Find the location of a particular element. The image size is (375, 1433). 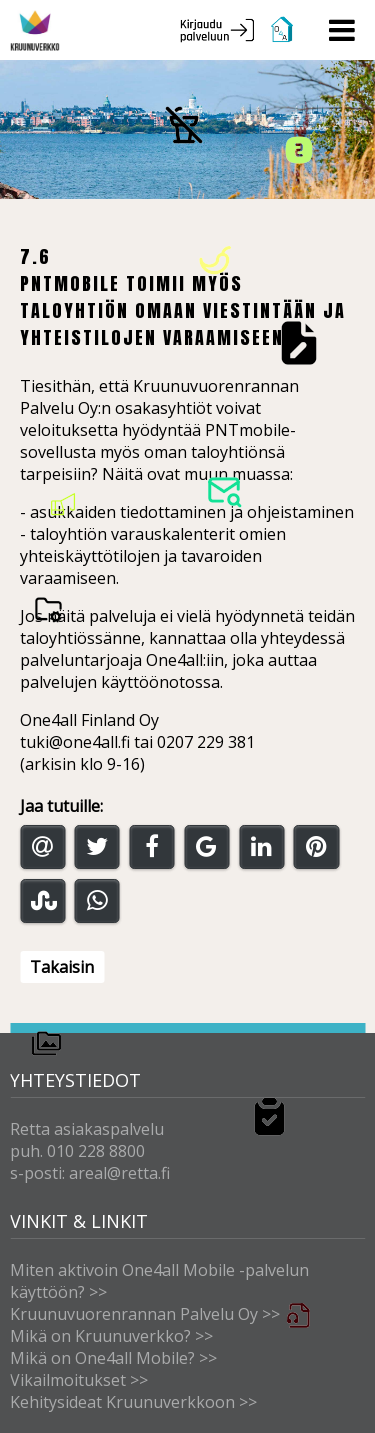

indicates spicy food or heat level is located at coordinates (216, 261).